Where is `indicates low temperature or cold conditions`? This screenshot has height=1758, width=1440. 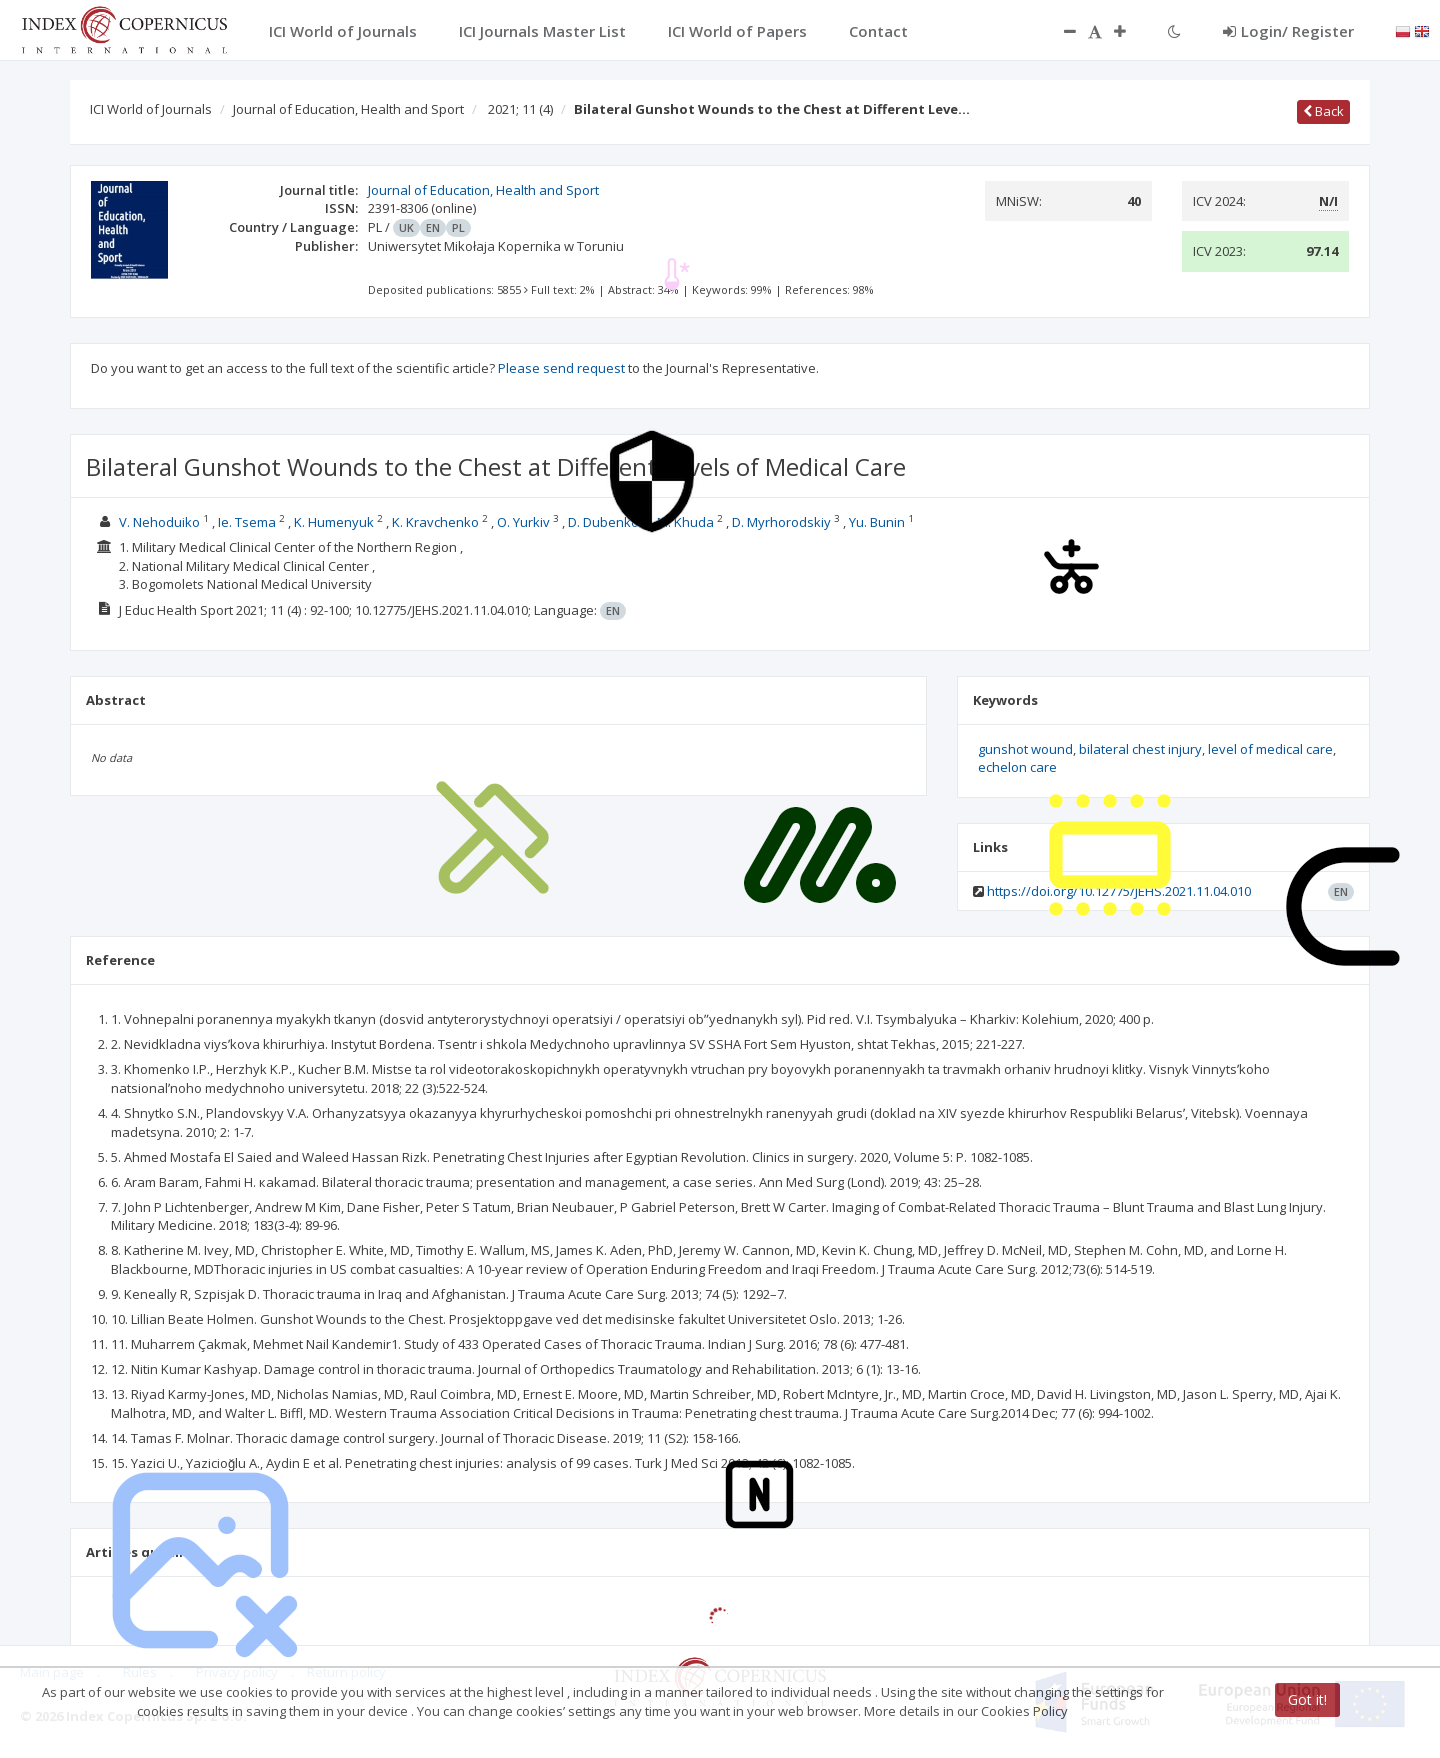 indicates low temperature or cold conditions is located at coordinates (673, 274).